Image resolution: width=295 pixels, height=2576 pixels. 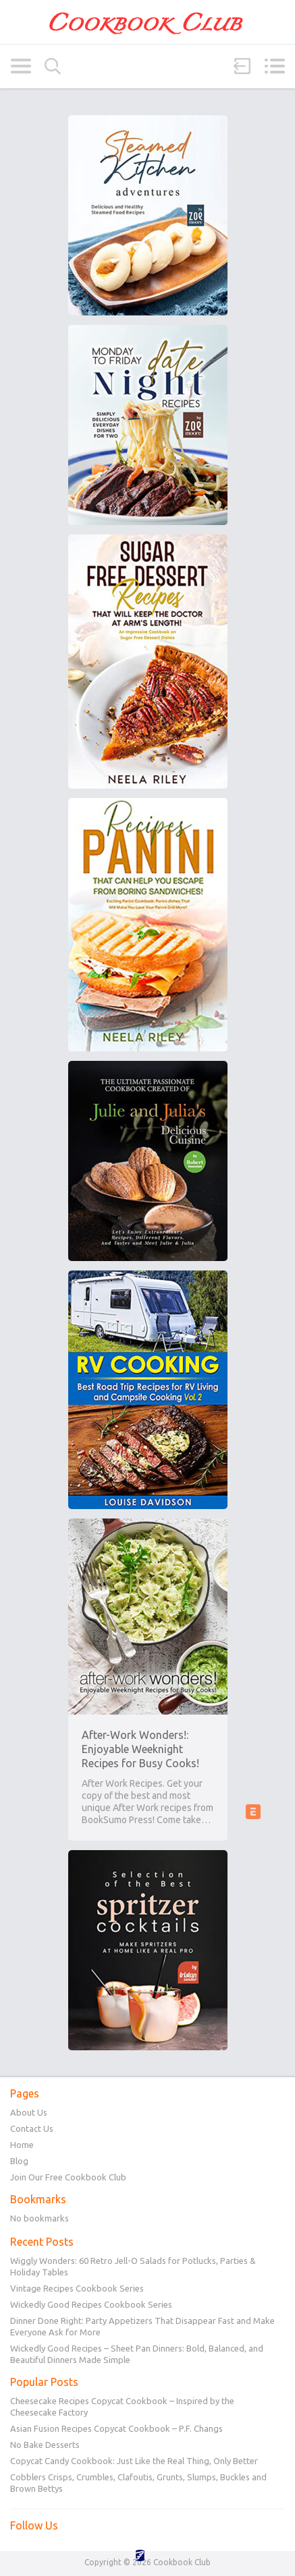 I want to click on open ERPNext application, so click(x=253, y=1812).